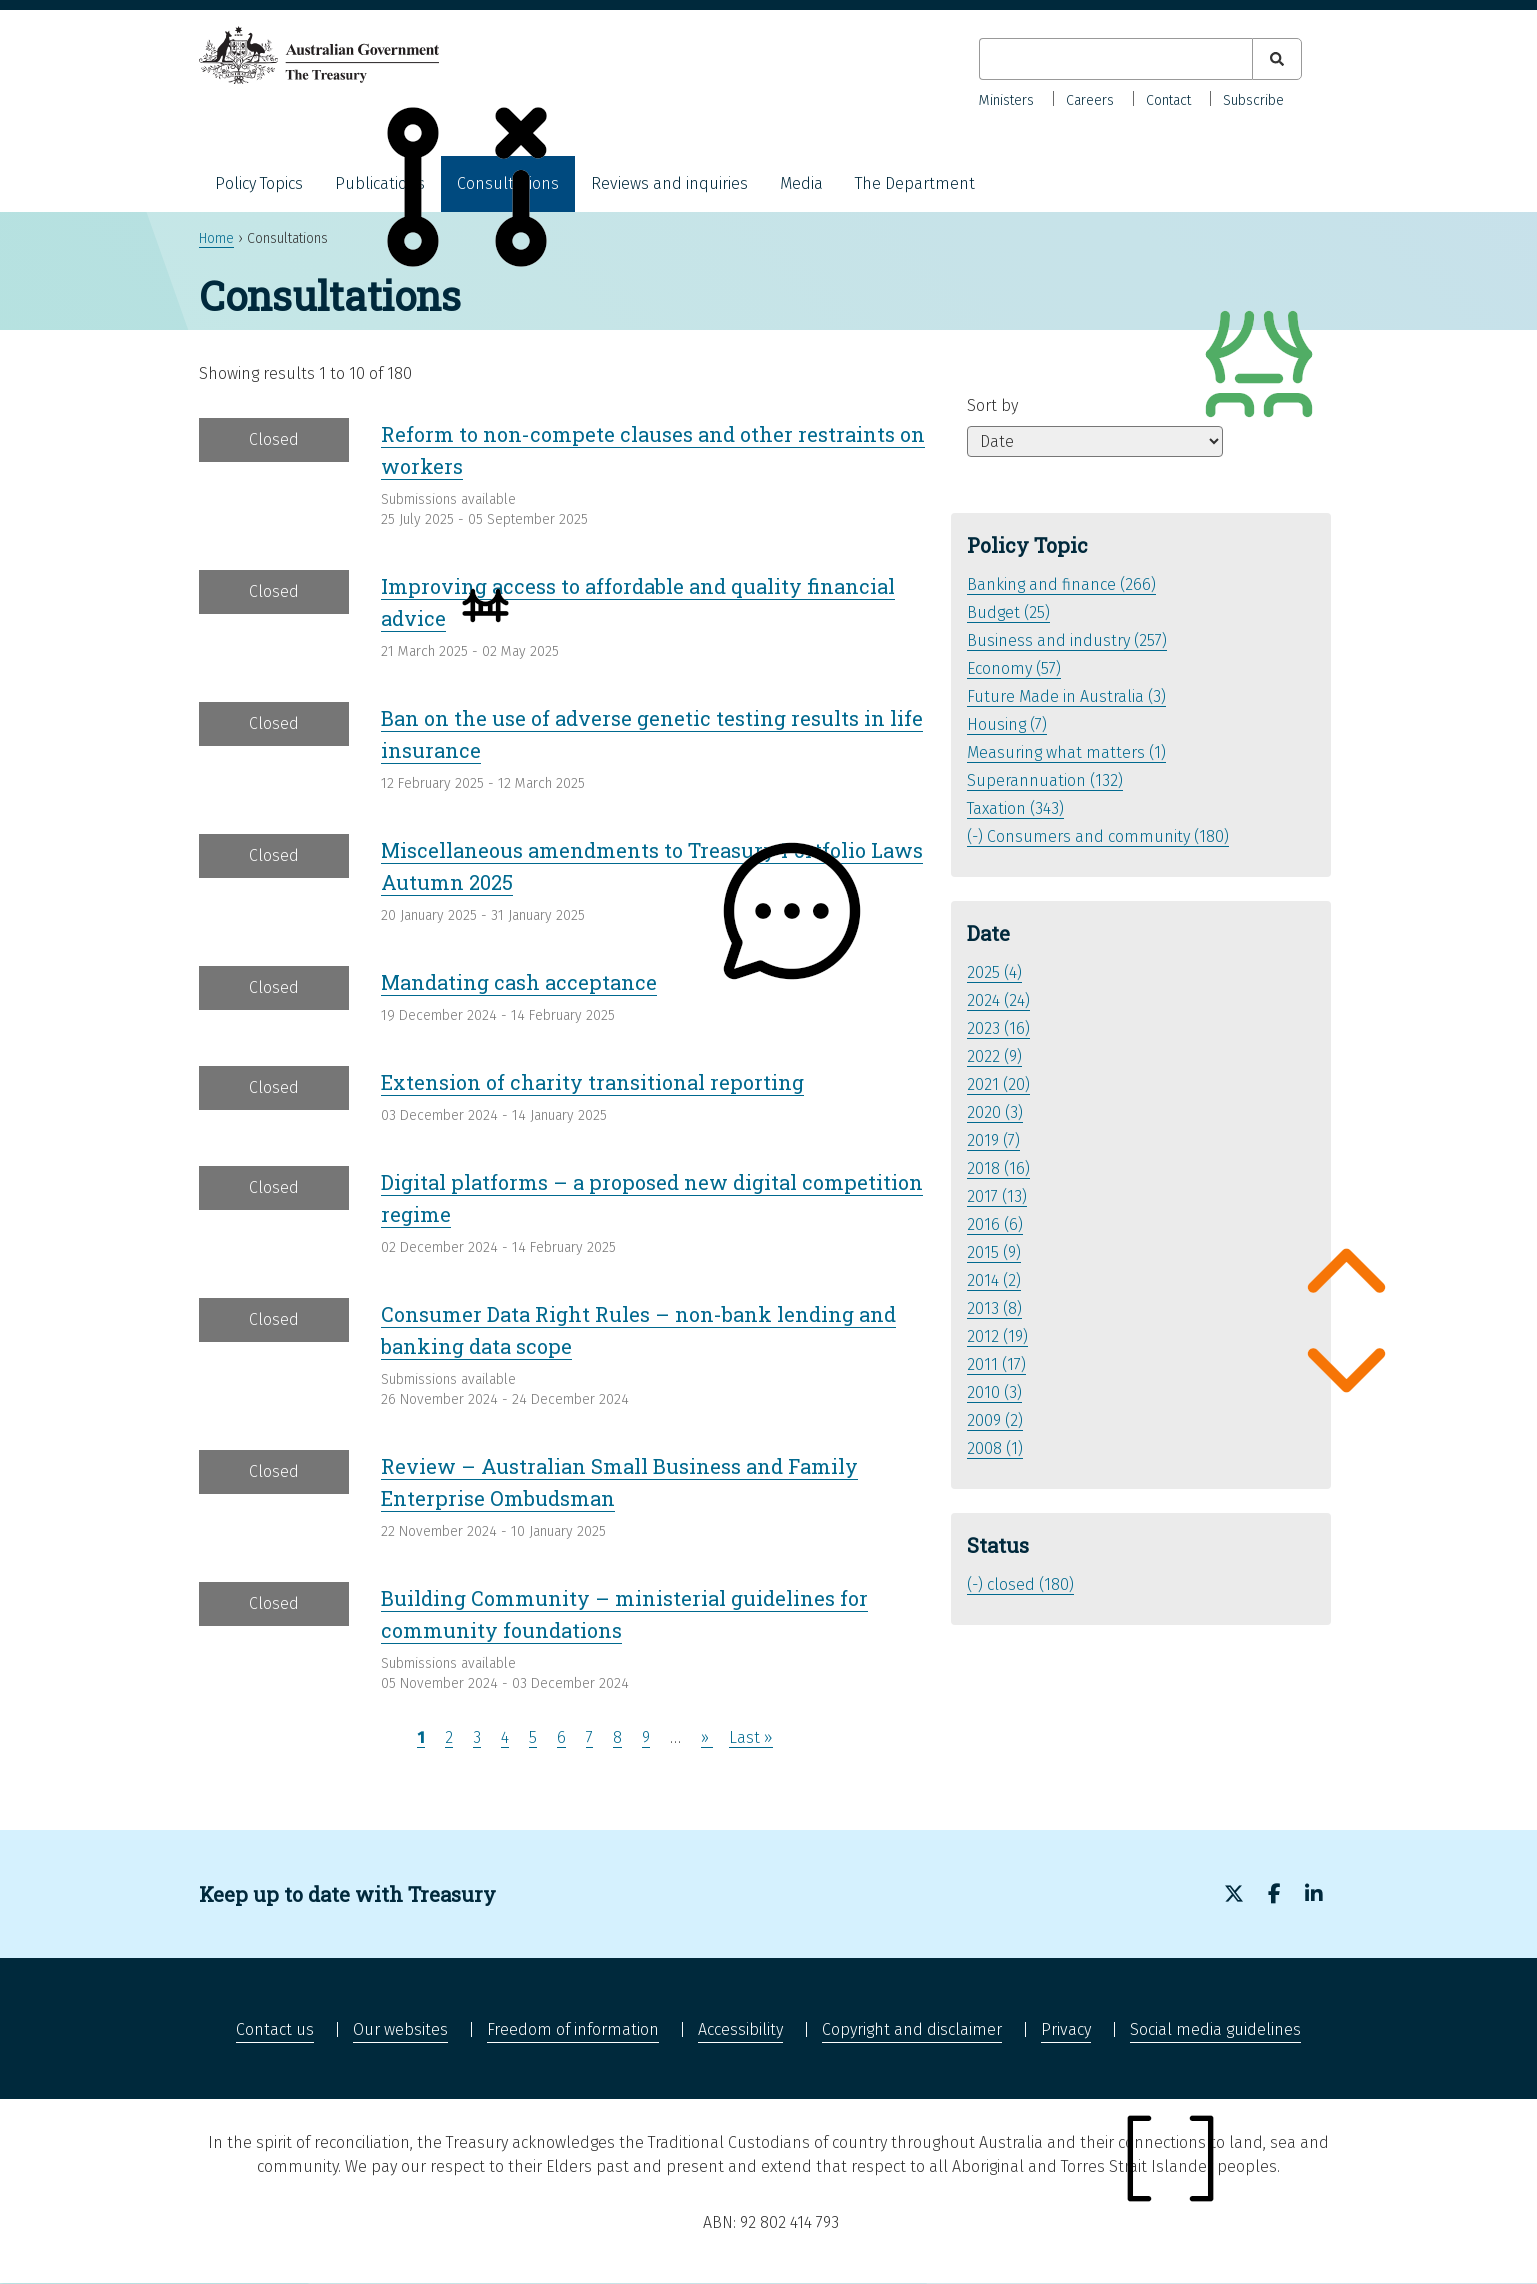 This screenshot has width=1537, height=2284. What do you see at coordinates (485, 605) in the screenshot?
I see `view bridge or overpass information` at bounding box center [485, 605].